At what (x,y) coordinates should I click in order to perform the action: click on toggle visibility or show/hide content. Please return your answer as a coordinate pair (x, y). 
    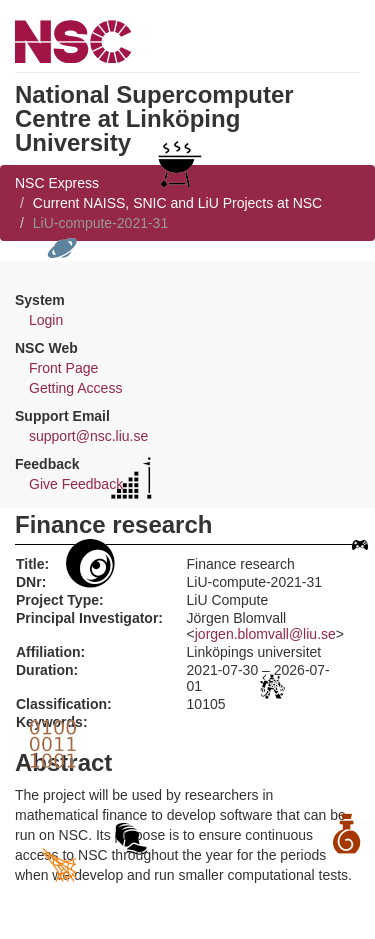
    Looking at the image, I should click on (90, 563).